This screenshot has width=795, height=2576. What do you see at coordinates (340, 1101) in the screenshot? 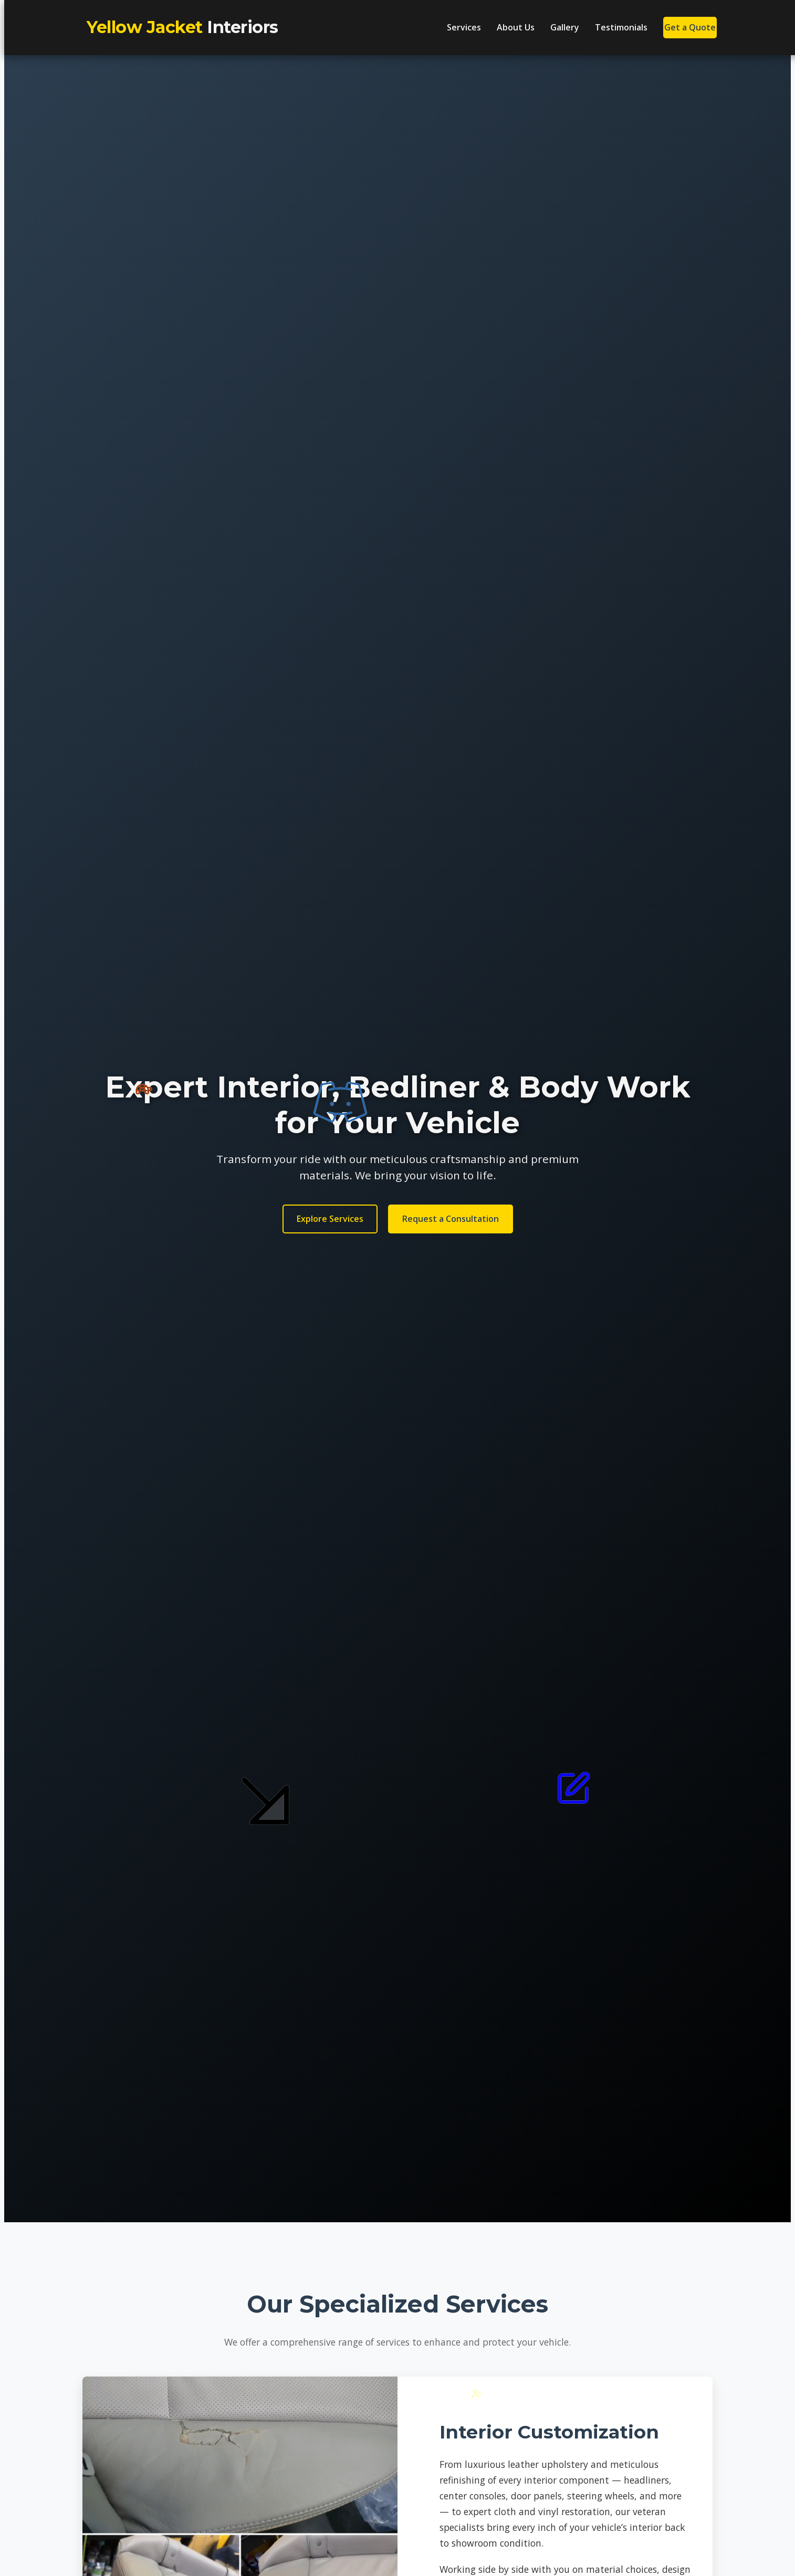
I see `open Discord` at bounding box center [340, 1101].